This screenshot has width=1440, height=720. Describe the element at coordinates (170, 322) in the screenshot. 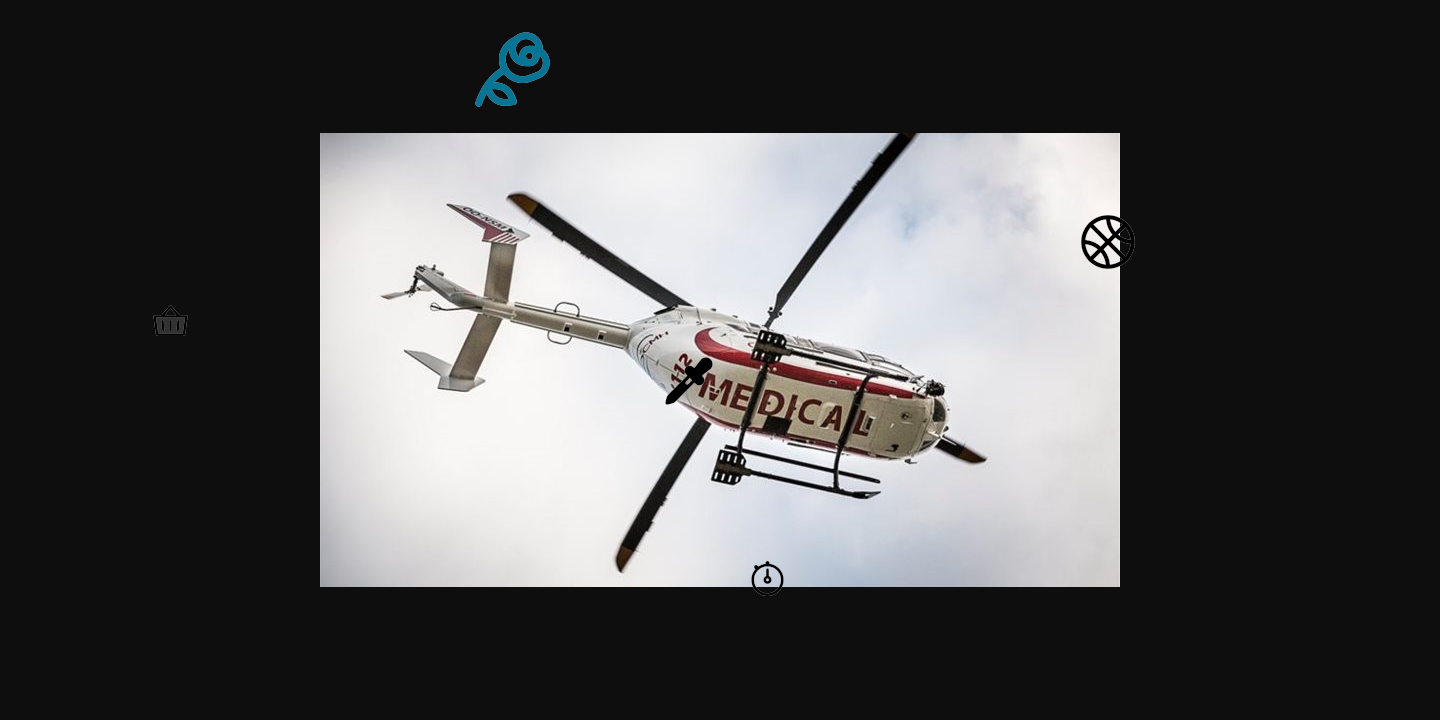

I see `view your shopping basket` at that location.